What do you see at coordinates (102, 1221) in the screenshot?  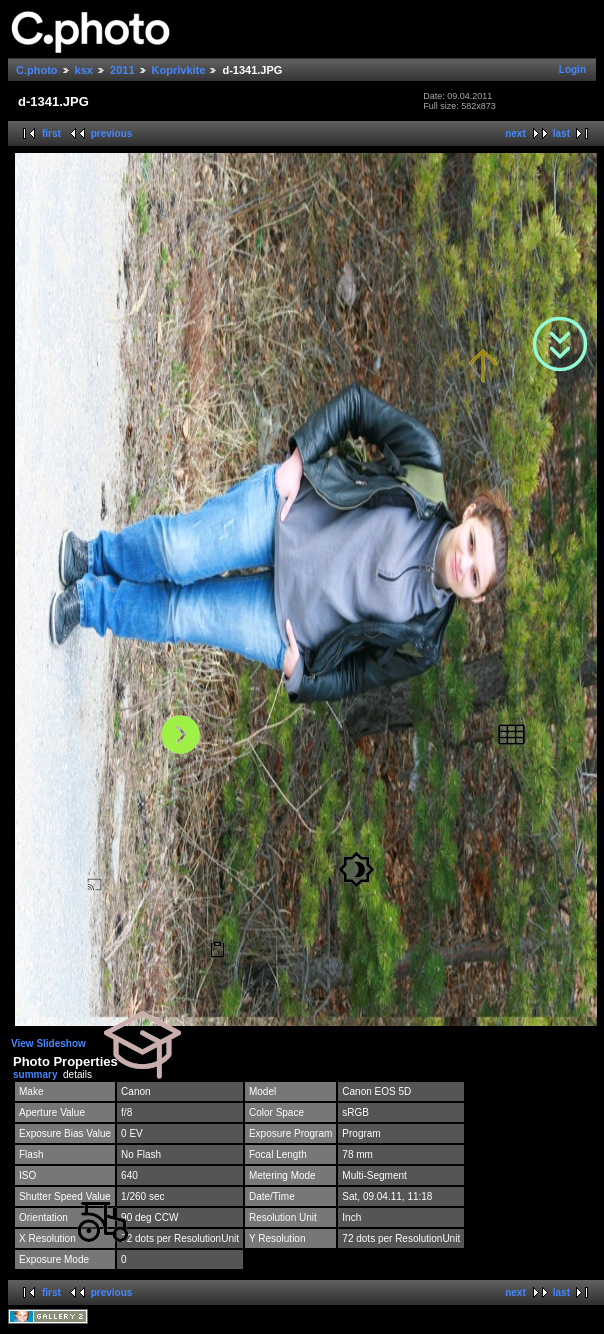 I see `access farming or agricultural features` at bounding box center [102, 1221].